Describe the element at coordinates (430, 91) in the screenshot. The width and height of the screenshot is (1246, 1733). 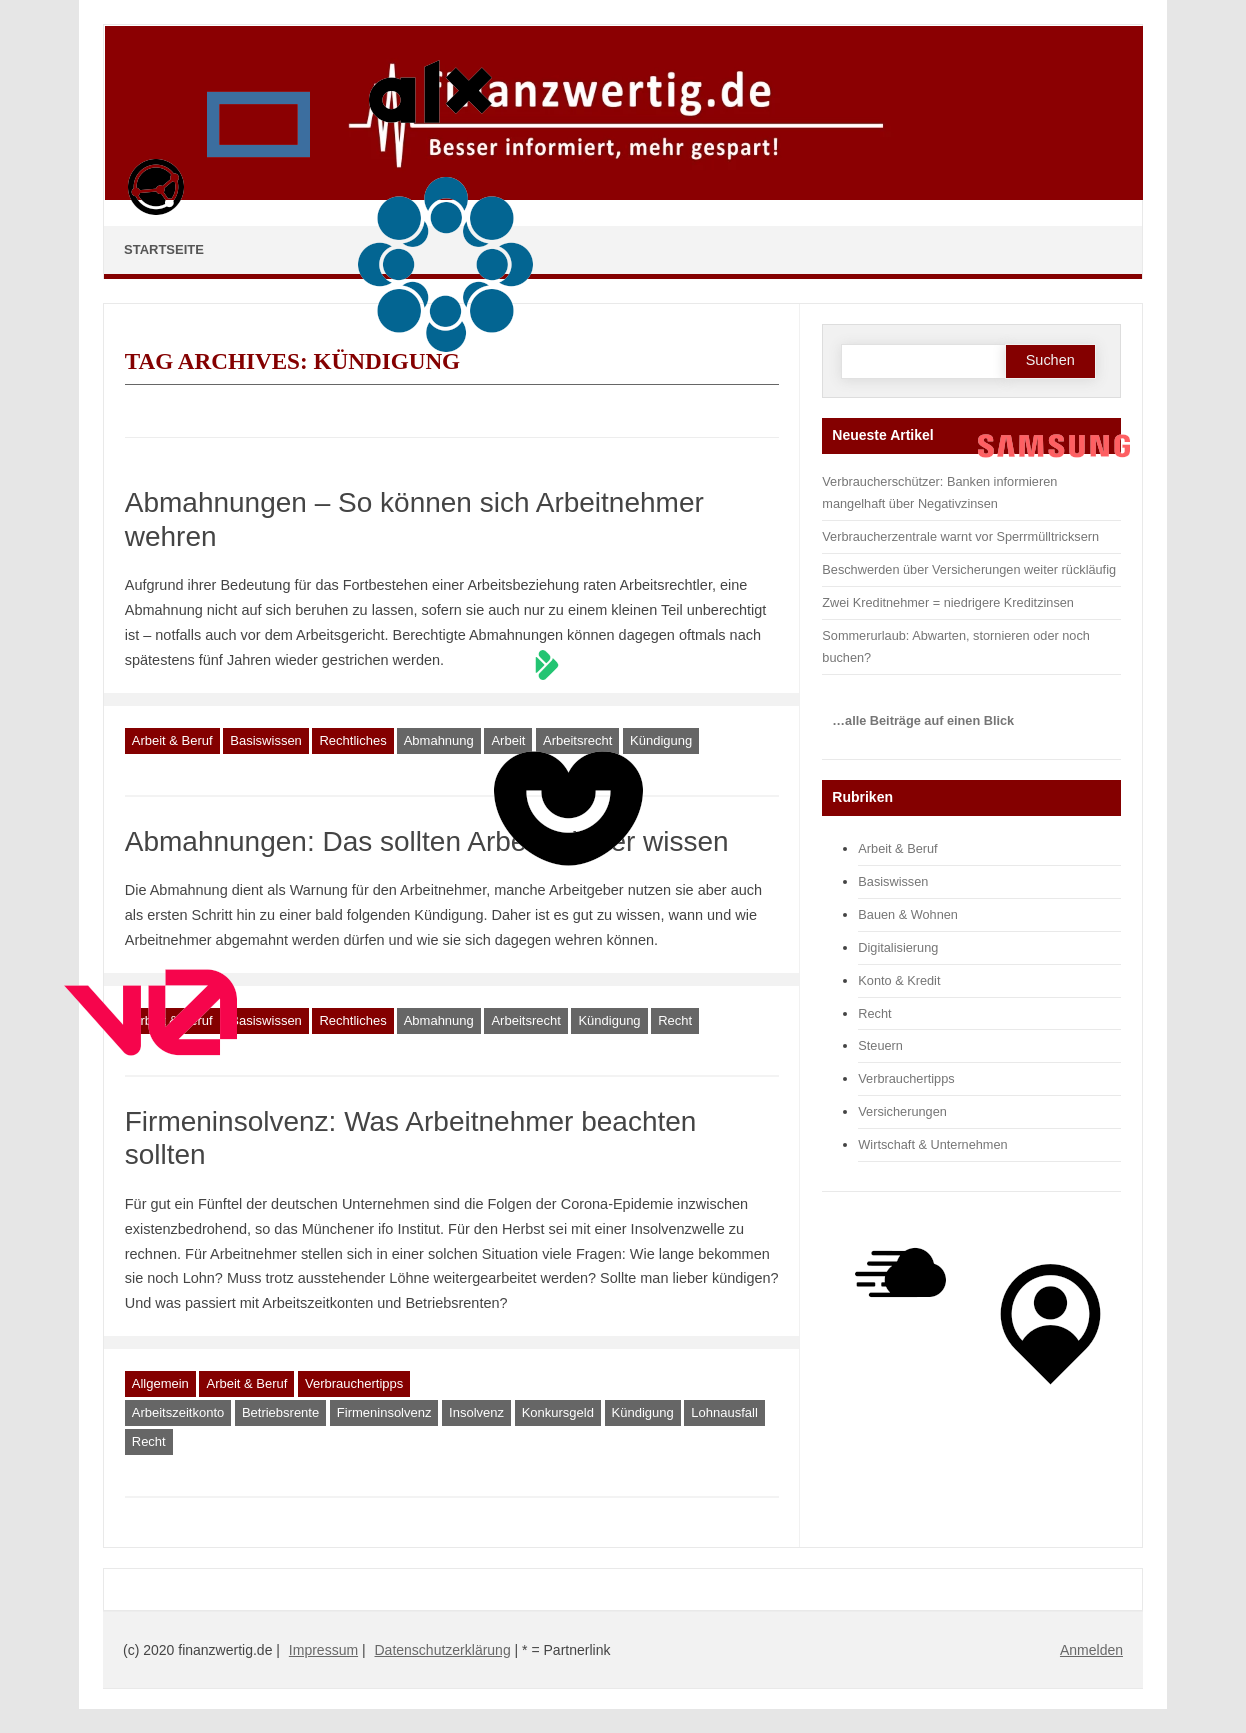
I see `alx brand logo` at that location.